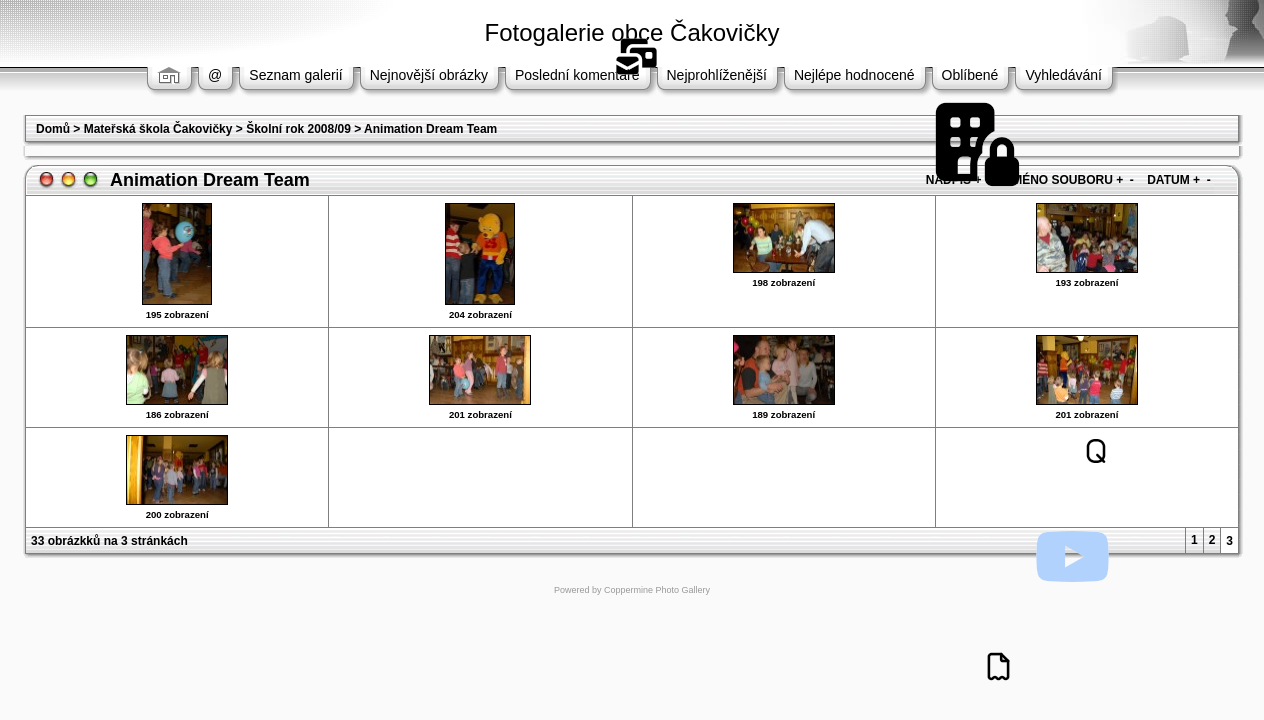 This screenshot has width=1264, height=720. I want to click on secure building access control, so click(975, 142).